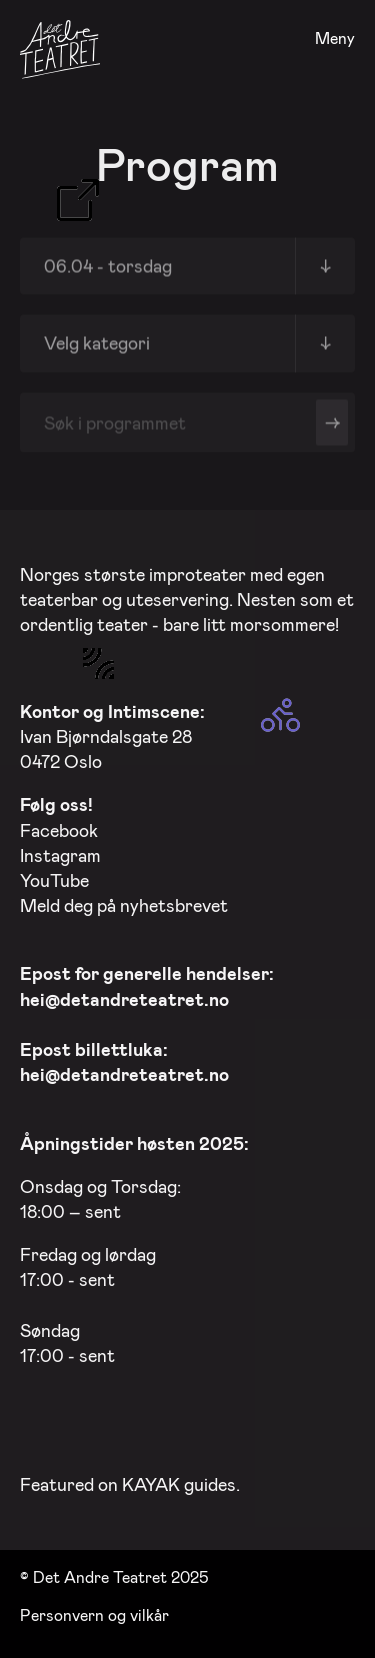 The image size is (375, 1658). Describe the element at coordinates (98, 663) in the screenshot. I see `enable lens flare or light leak effect` at that location.